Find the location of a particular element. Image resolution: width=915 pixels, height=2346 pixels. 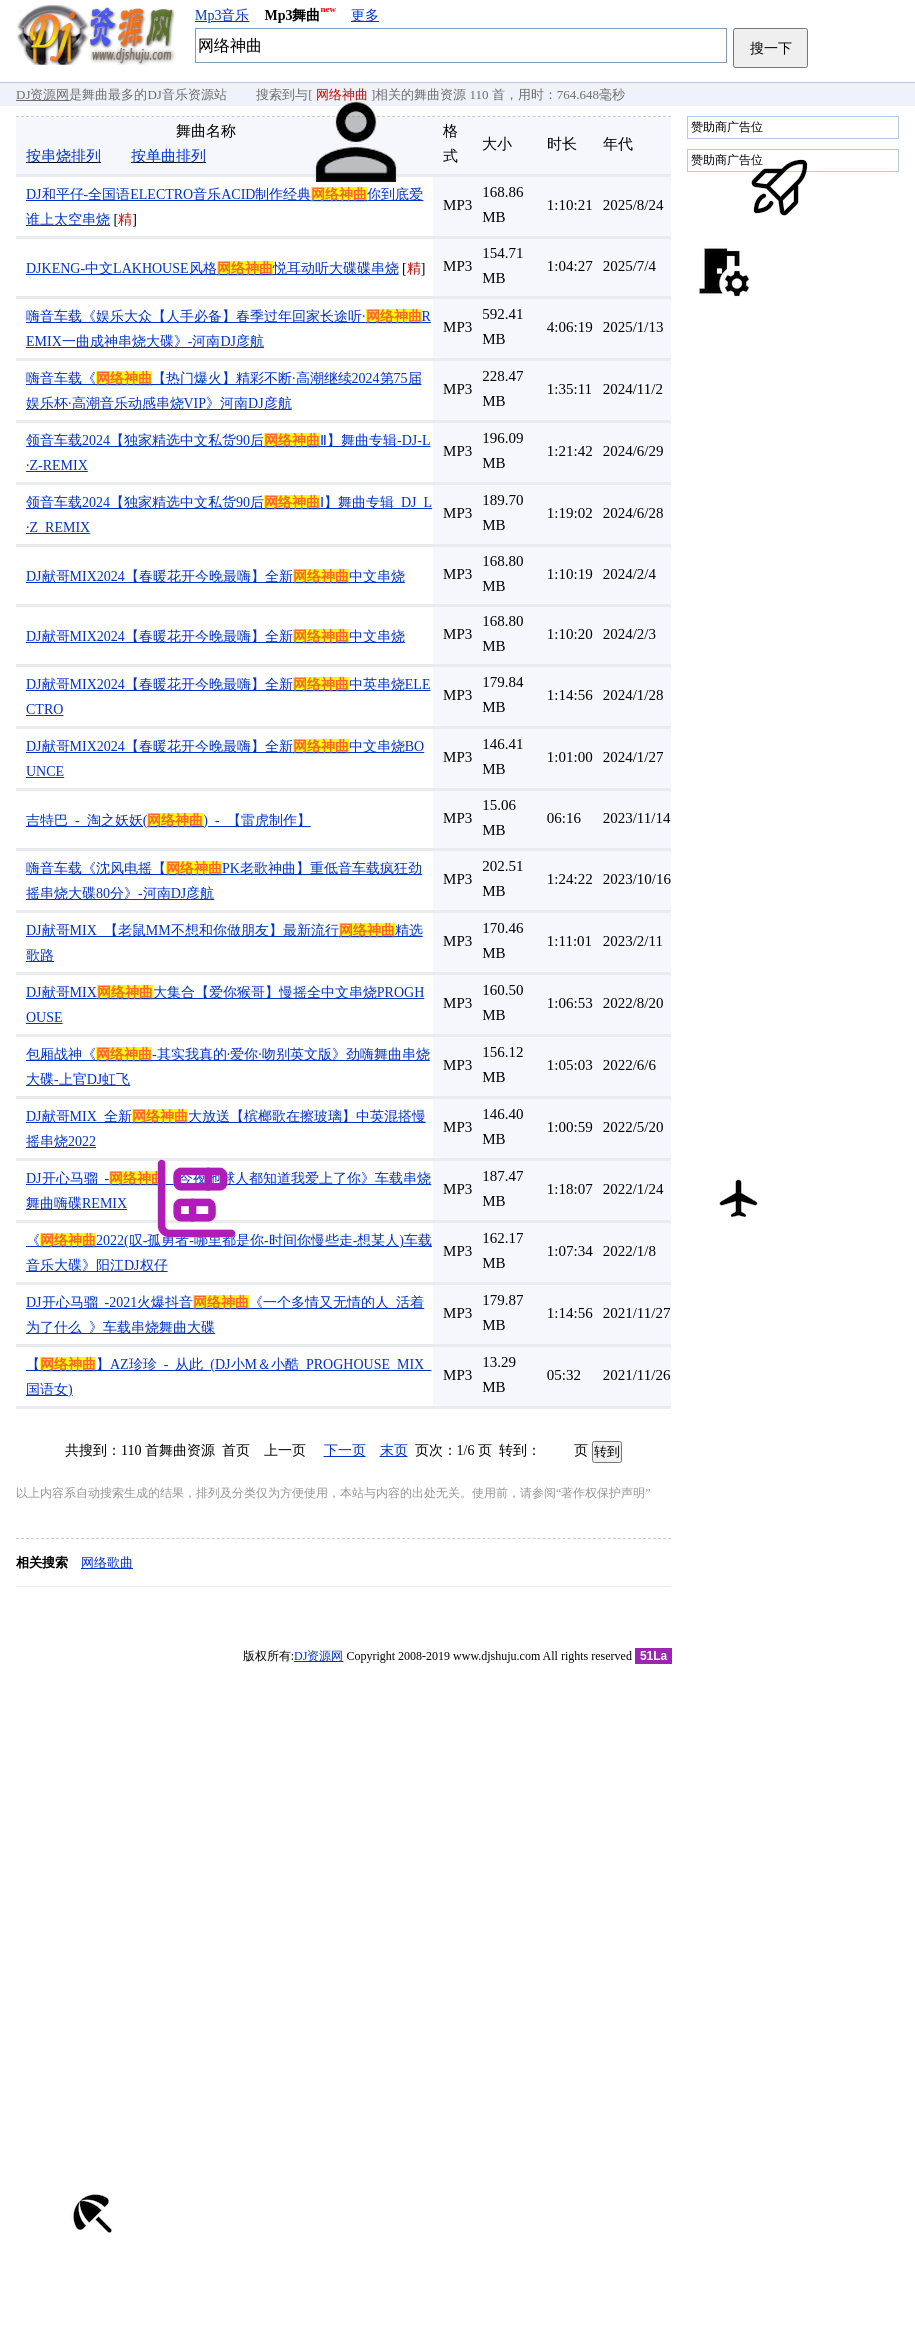

access airport or flight information is located at coordinates (738, 1198).